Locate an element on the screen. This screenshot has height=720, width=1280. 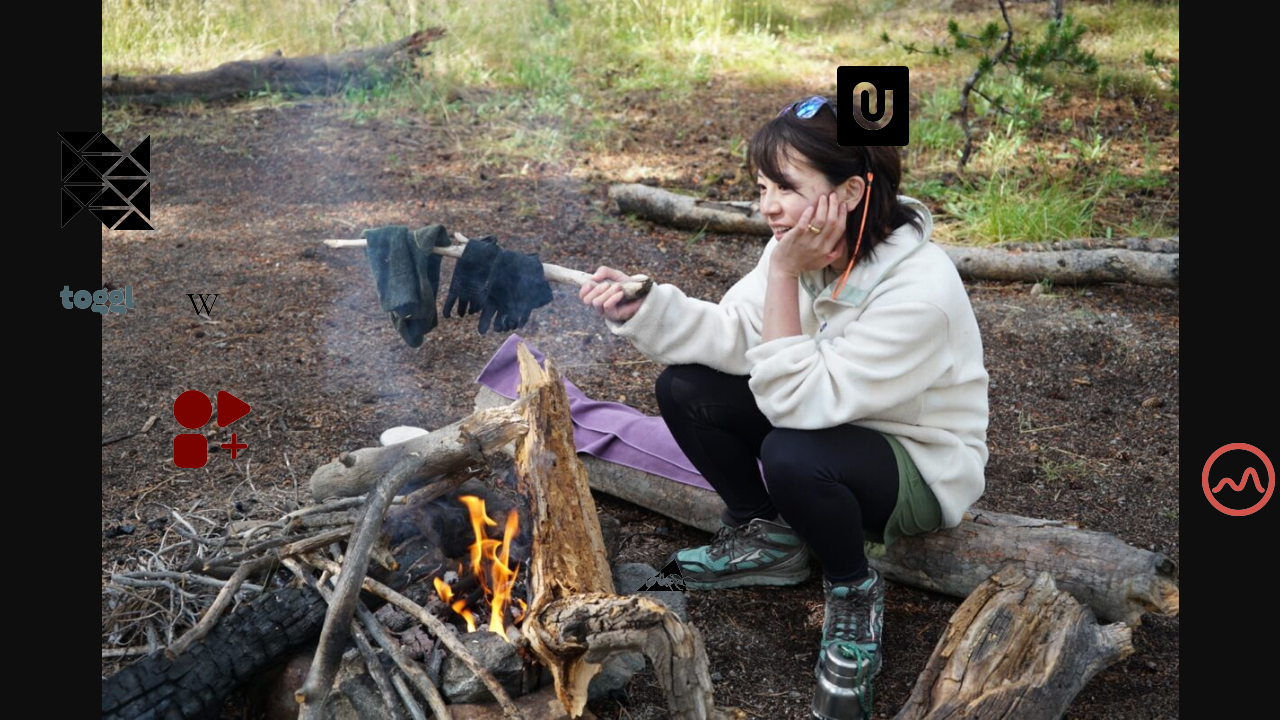
apache ant build tool logo is located at coordinates (667, 577).